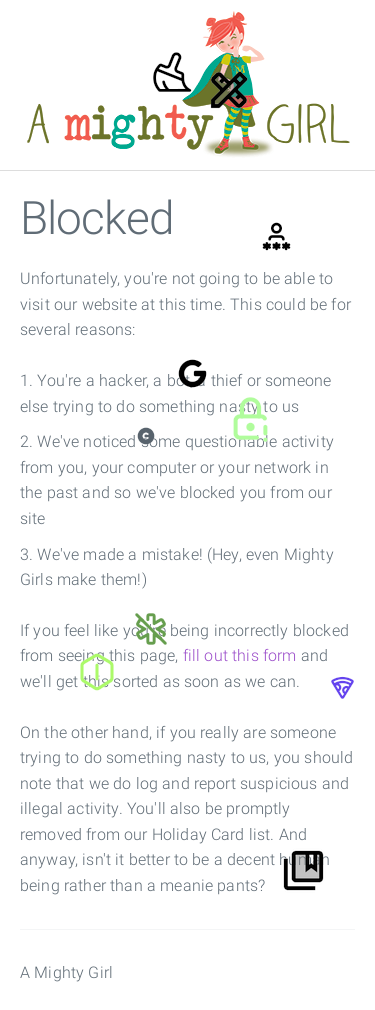  What do you see at coordinates (342, 687) in the screenshot?
I see `browse food or pizza delivery options` at bounding box center [342, 687].